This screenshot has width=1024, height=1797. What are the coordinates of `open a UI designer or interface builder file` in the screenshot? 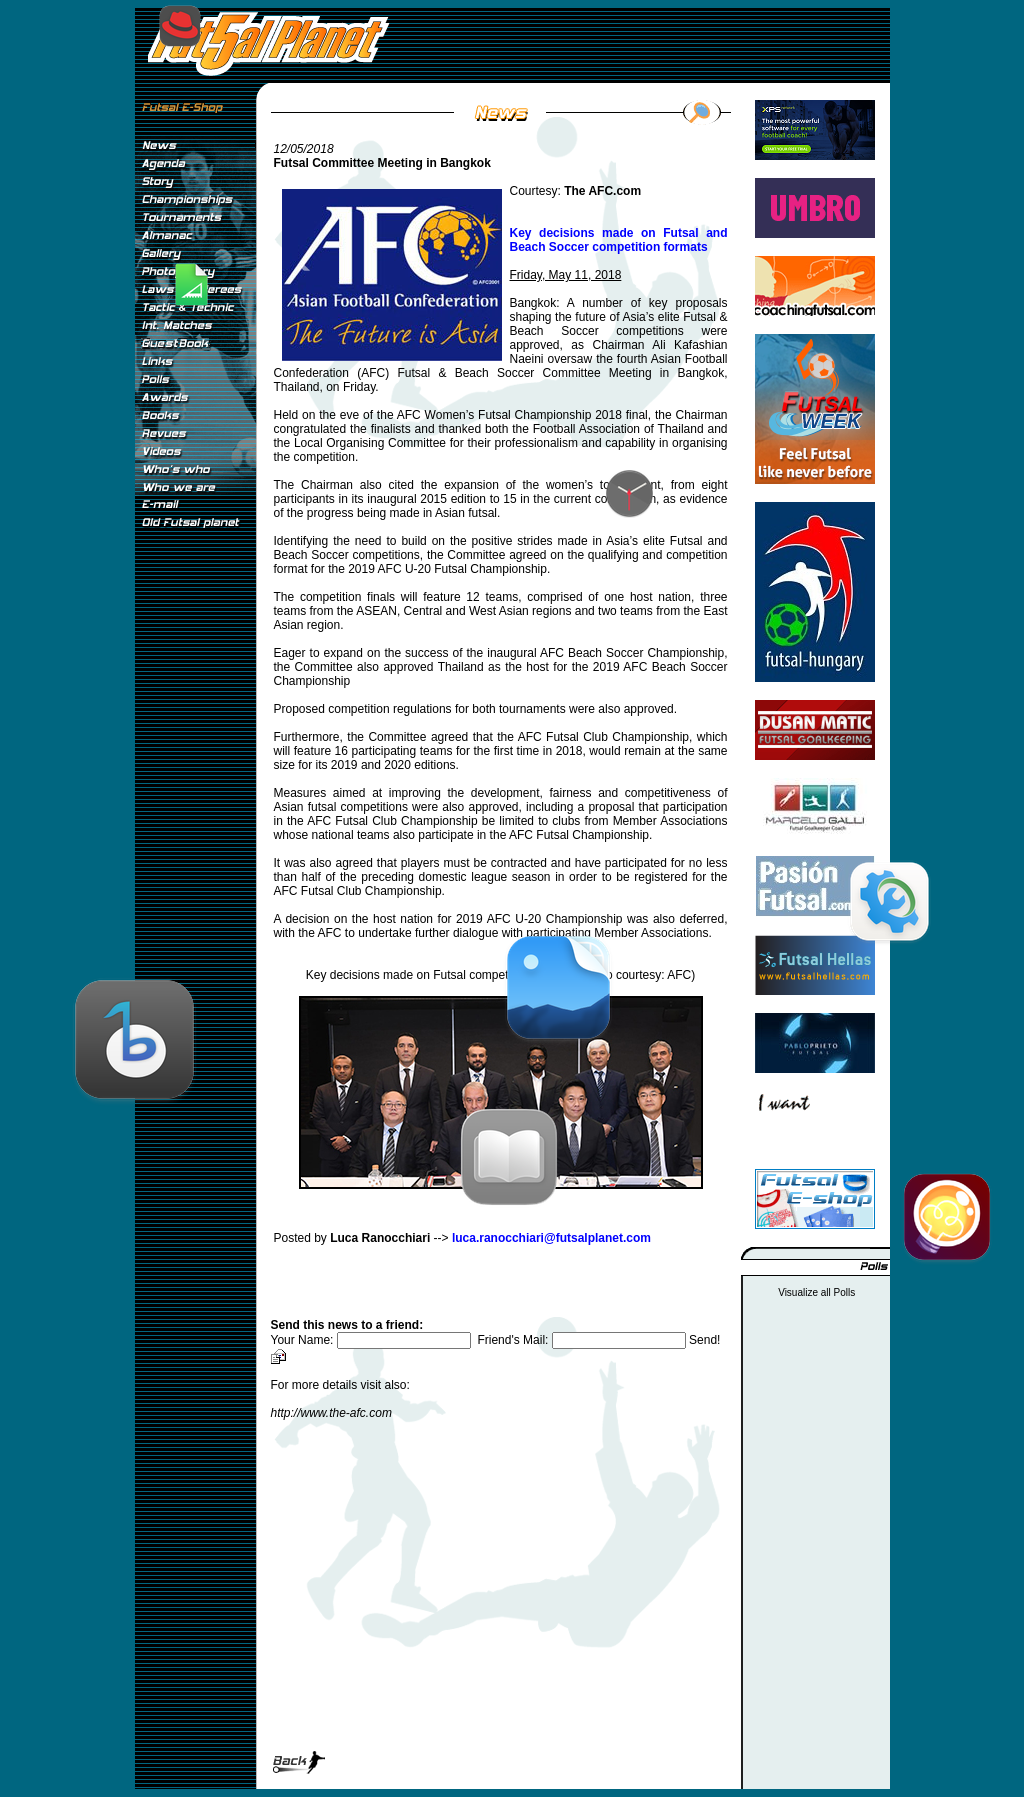 It's located at (242, 285).